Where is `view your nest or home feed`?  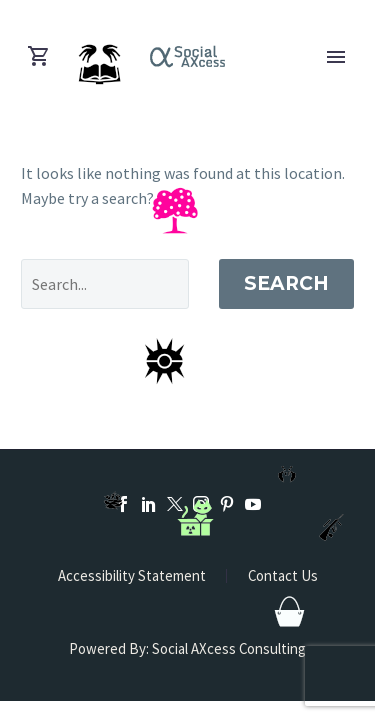 view your nest or home feed is located at coordinates (113, 500).